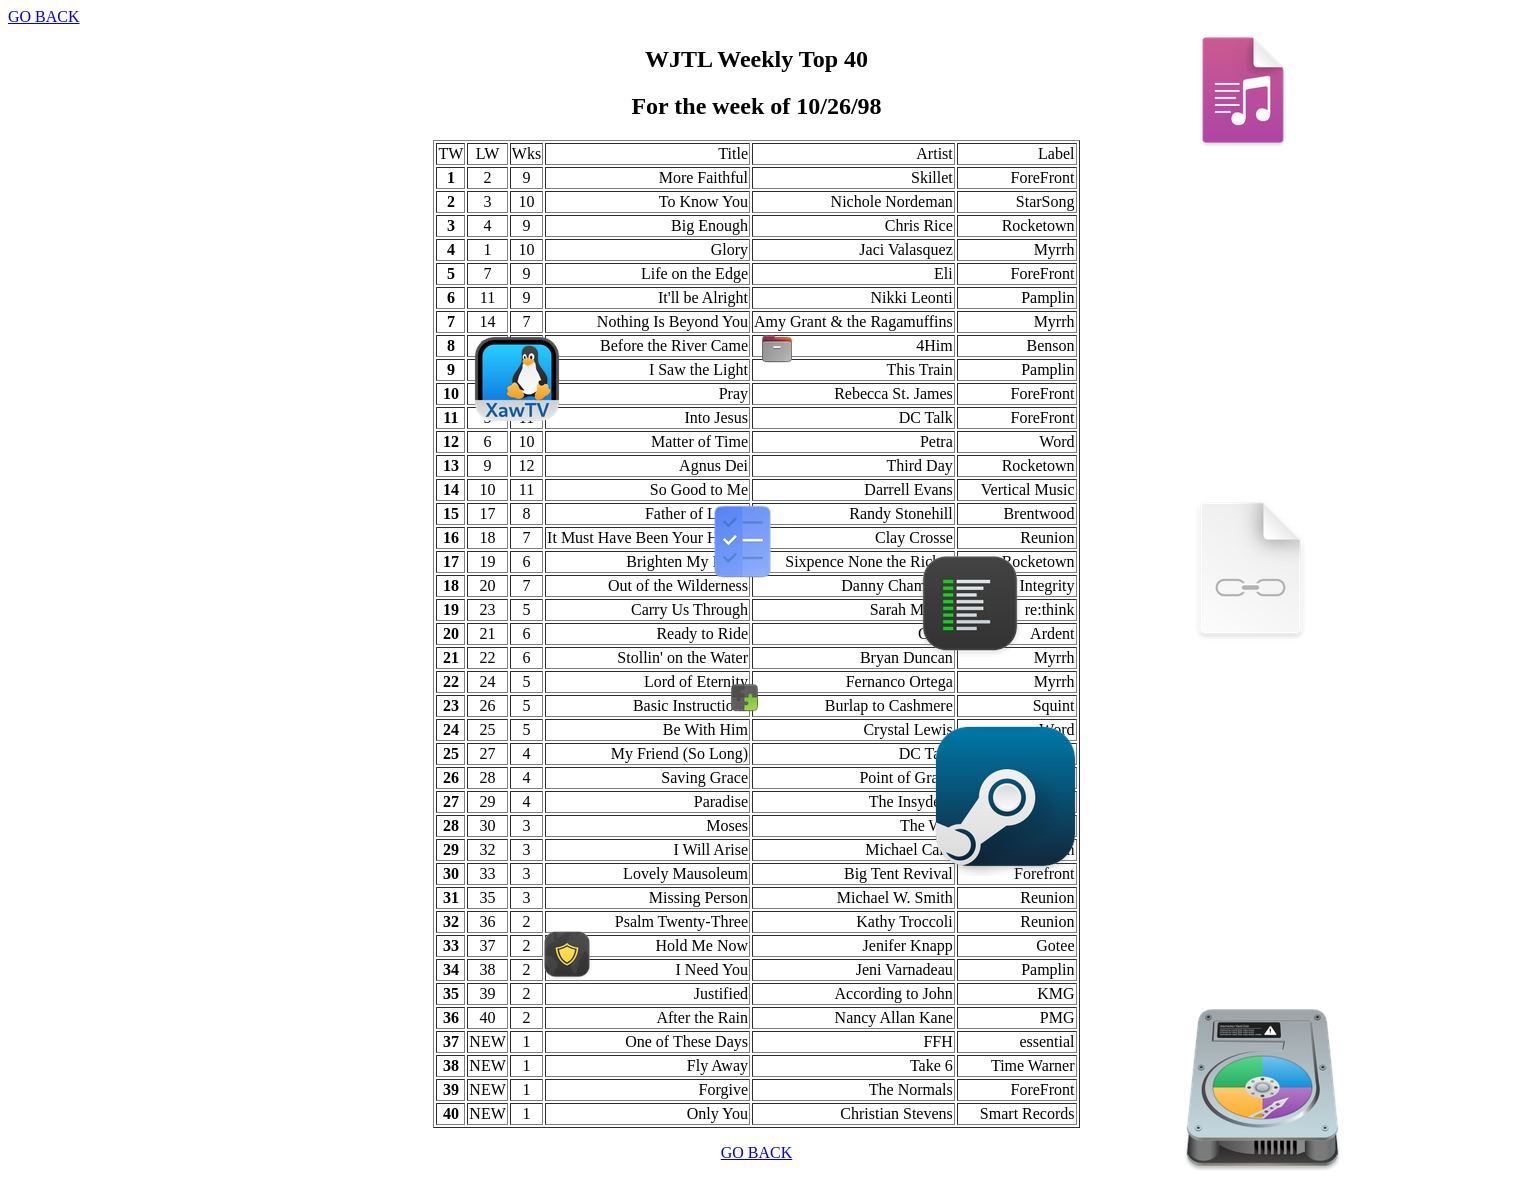 The width and height of the screenshot is (1513, 1178). I want to click on access startup disk and boot preferences, so click(970, 605).